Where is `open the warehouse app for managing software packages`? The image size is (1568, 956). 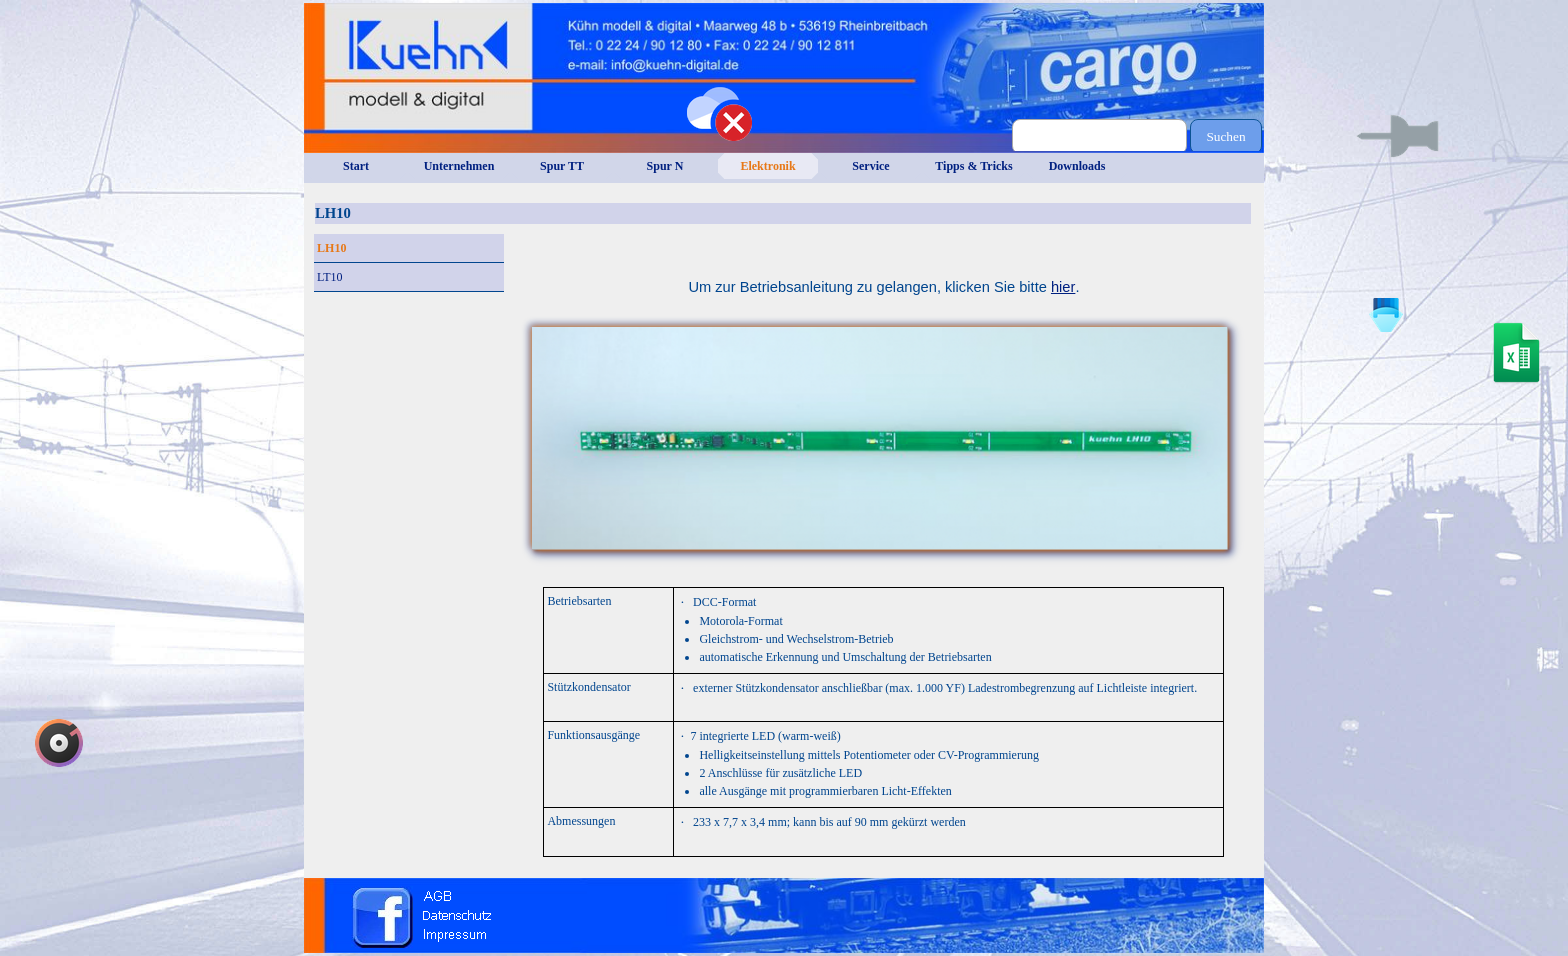
open the warehouse app for managing software packages is located at coordinates (1386, 315).